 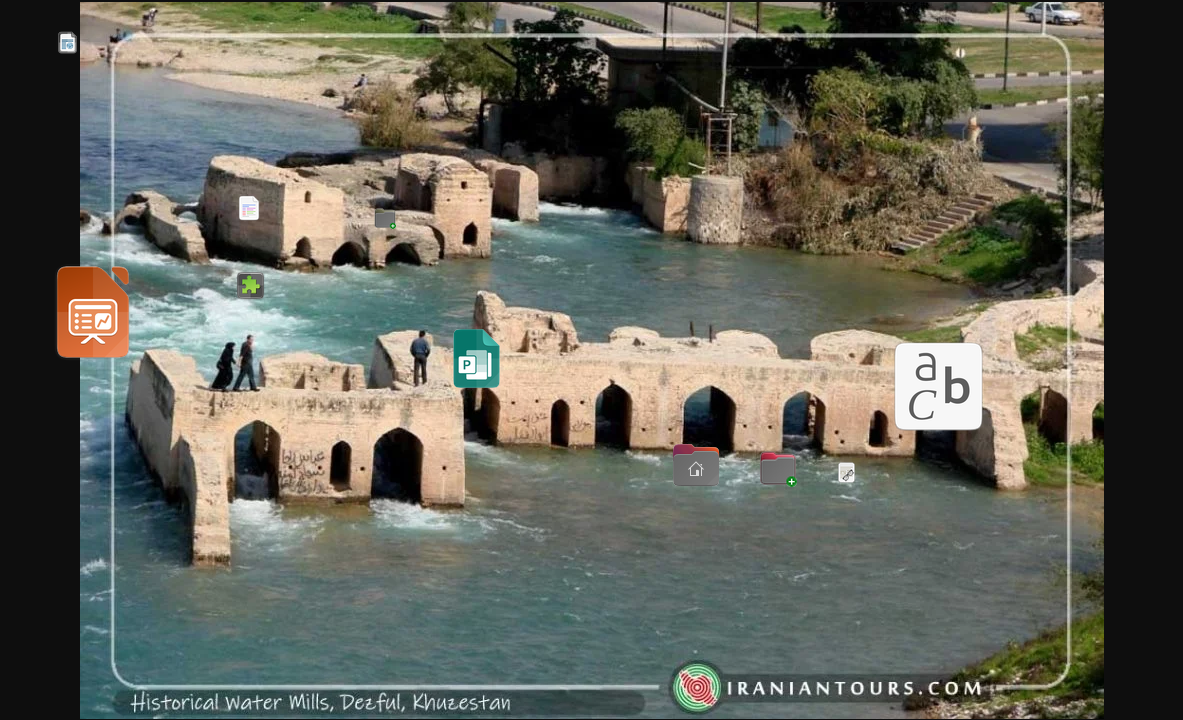 I want to click on libreoffice web template file type, so click(x=67, y=42).